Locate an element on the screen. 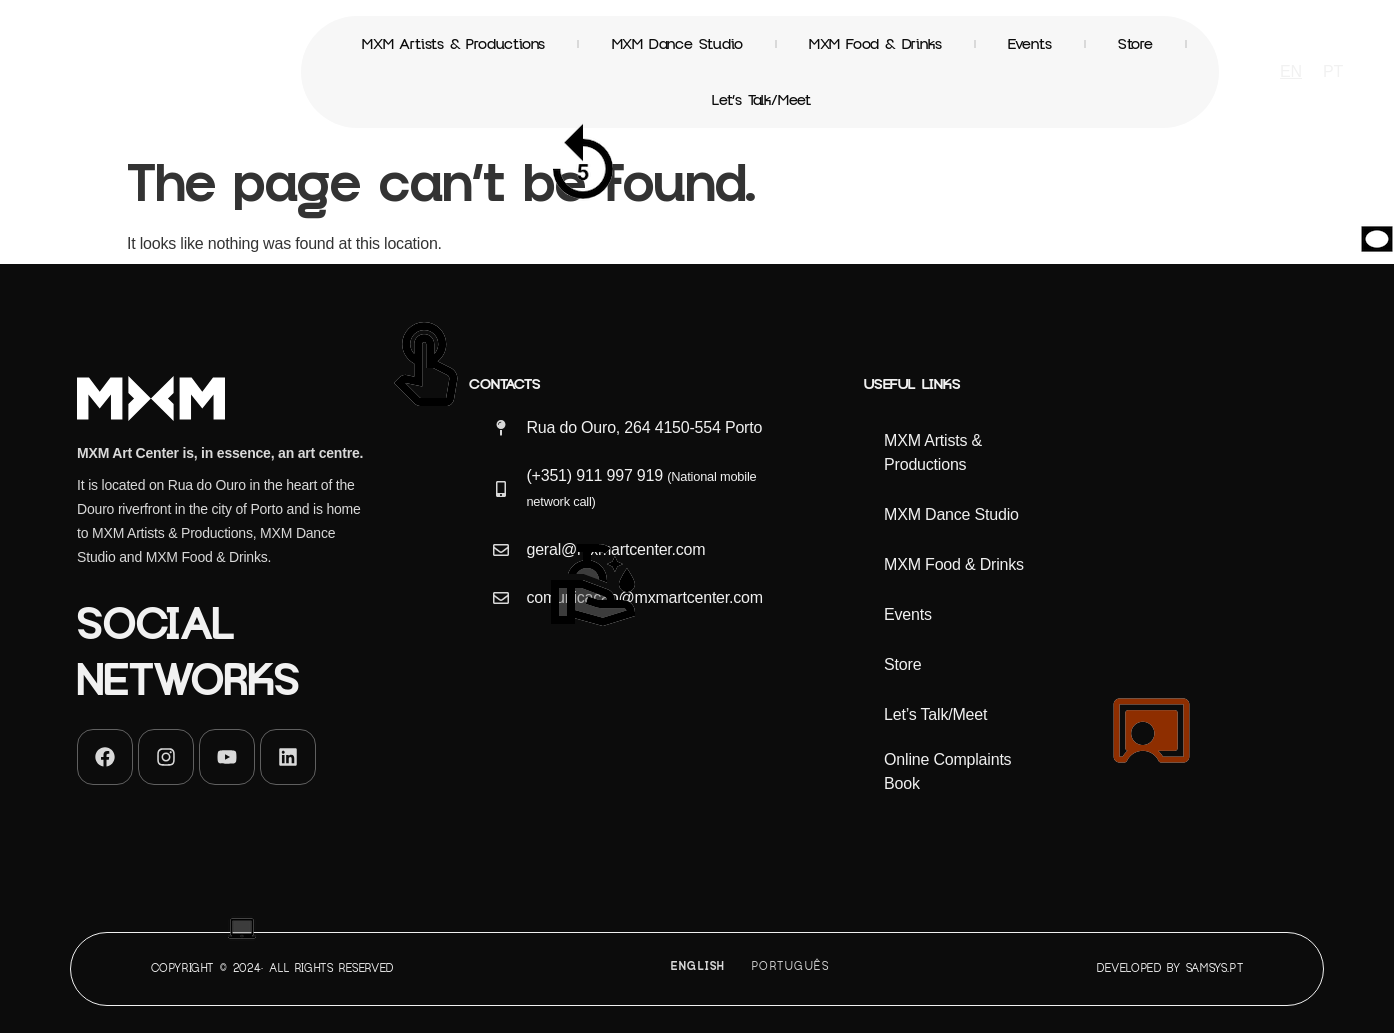 The height and width of the screenshot is (1033, 1394). hand washing or hygiene reminder is located at coordinates (595, 584).